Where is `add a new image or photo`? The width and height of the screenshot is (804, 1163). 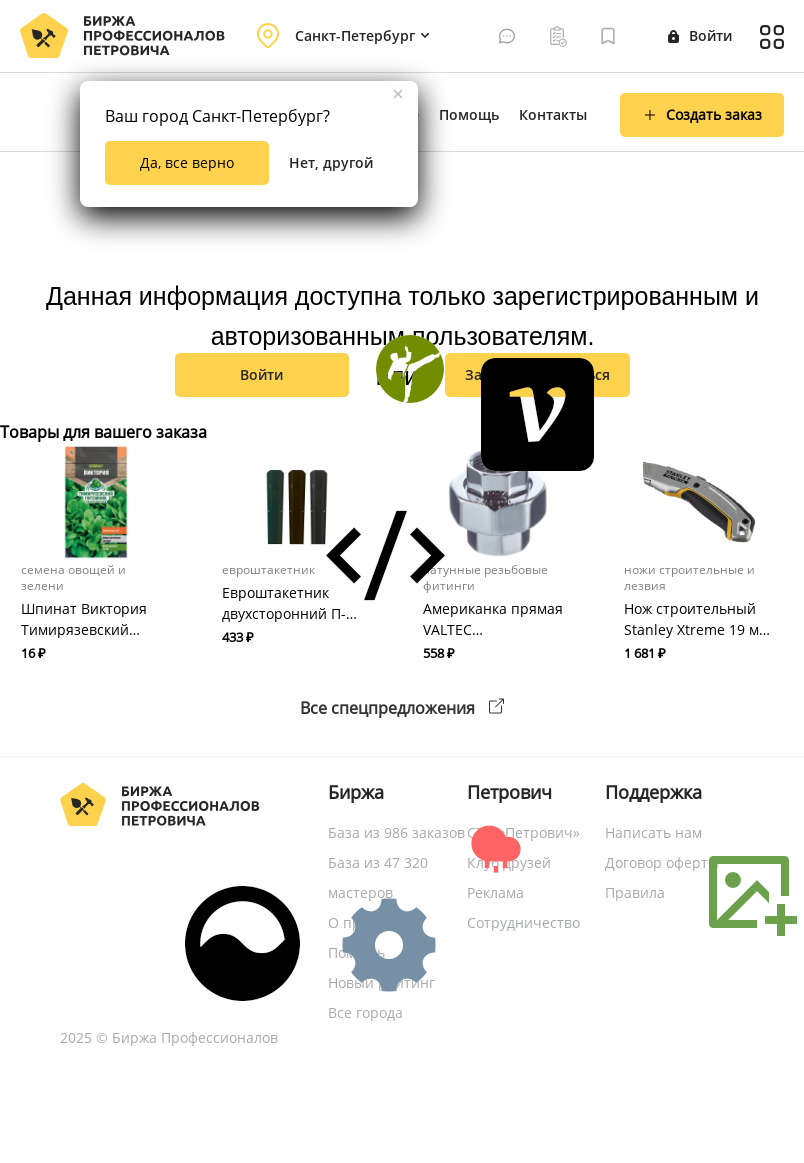 add a new image or photo is located at coordinates (749, 892).